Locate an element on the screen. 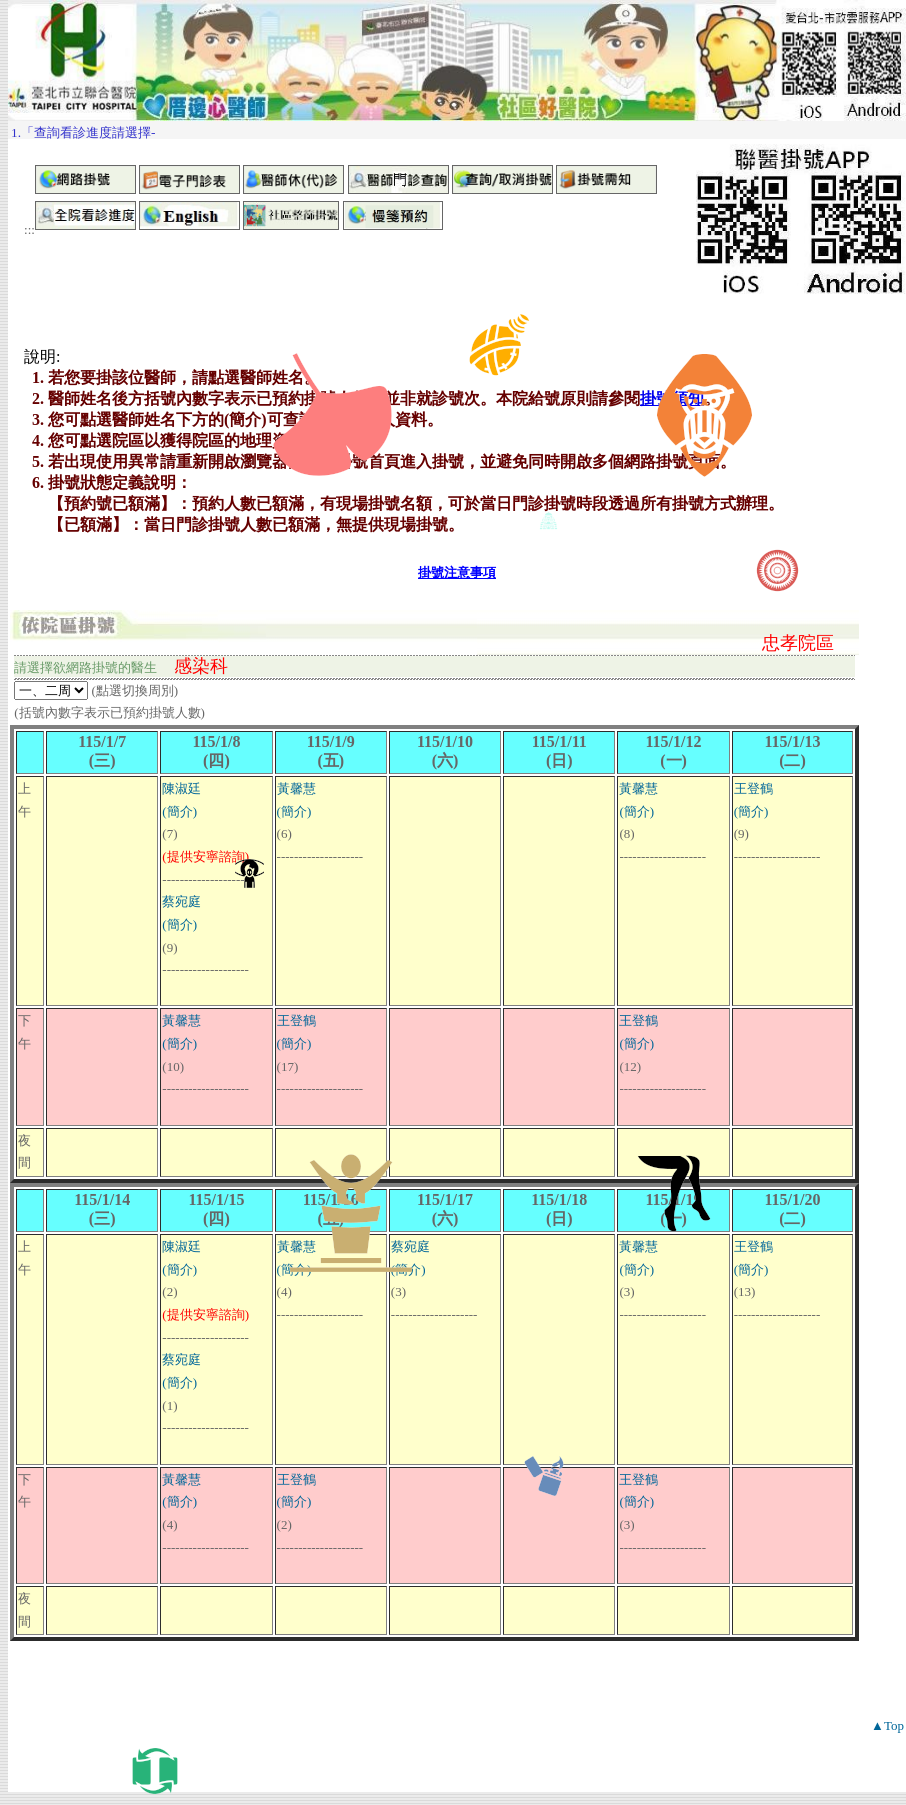 The image size is (906, 1805). ignite or activate a fire-related feature is located at coordinates (544, 1476).